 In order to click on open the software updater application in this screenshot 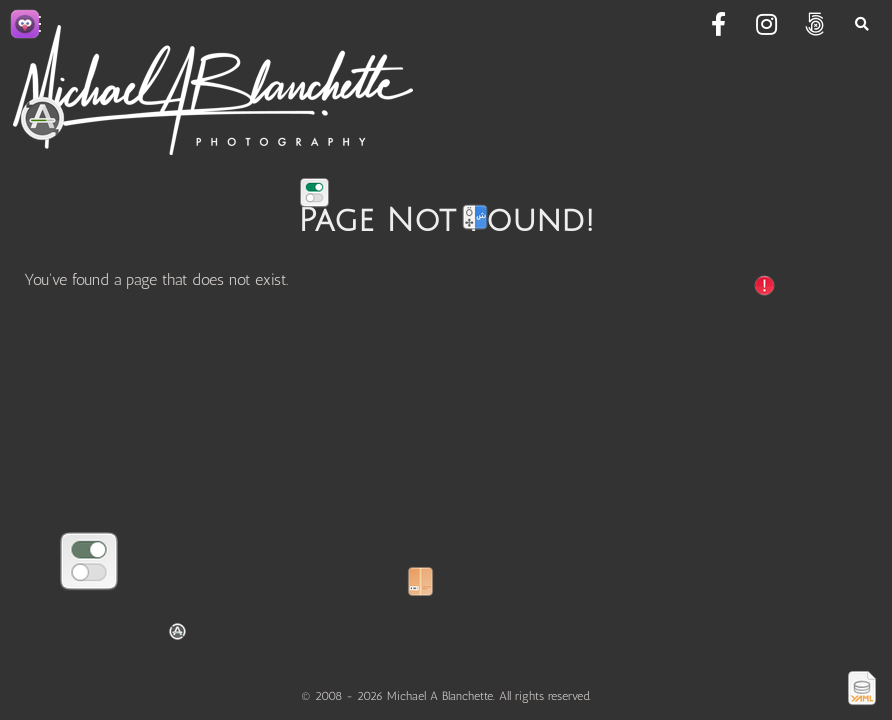, I will do `click(42, 118)`.